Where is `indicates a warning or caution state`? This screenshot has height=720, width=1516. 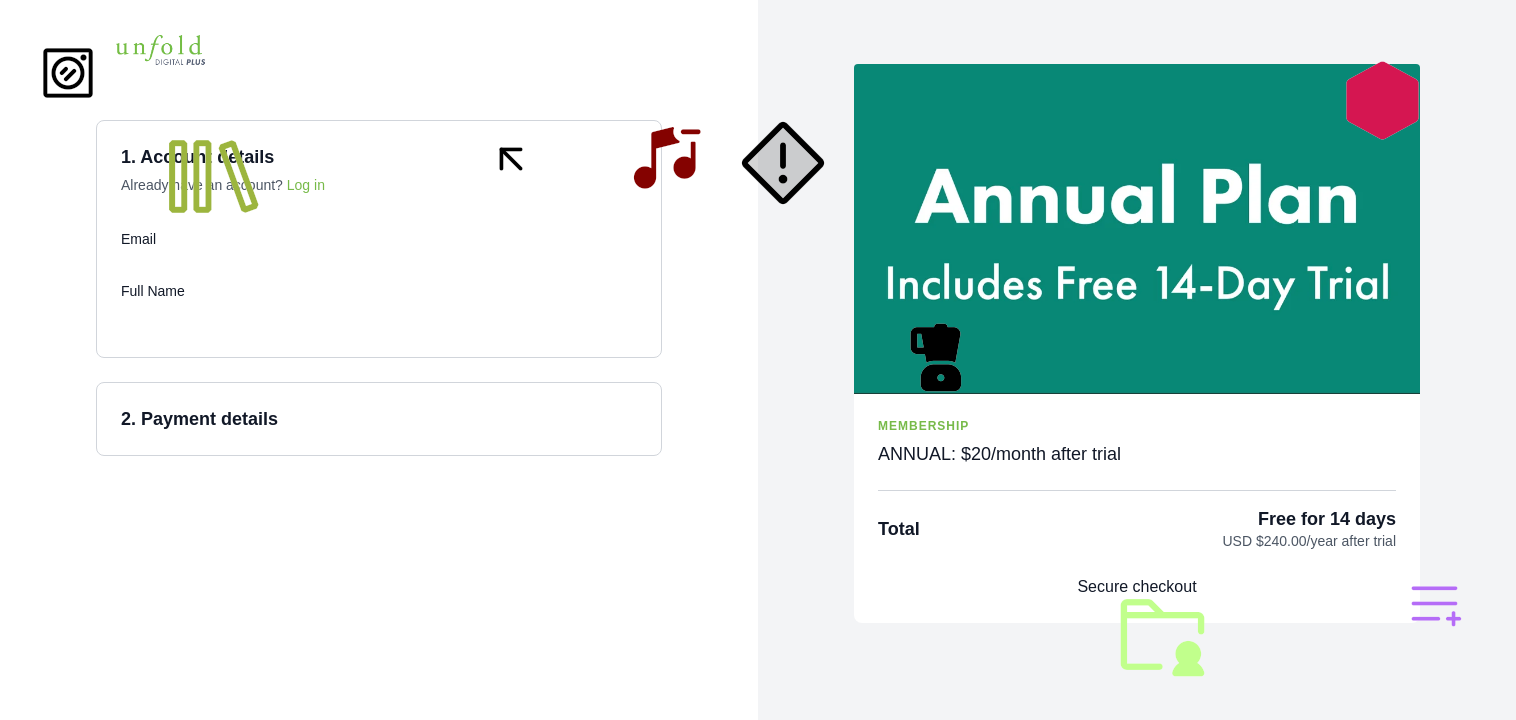 indicates a warning or caution state is located at coordinates (783, 163).